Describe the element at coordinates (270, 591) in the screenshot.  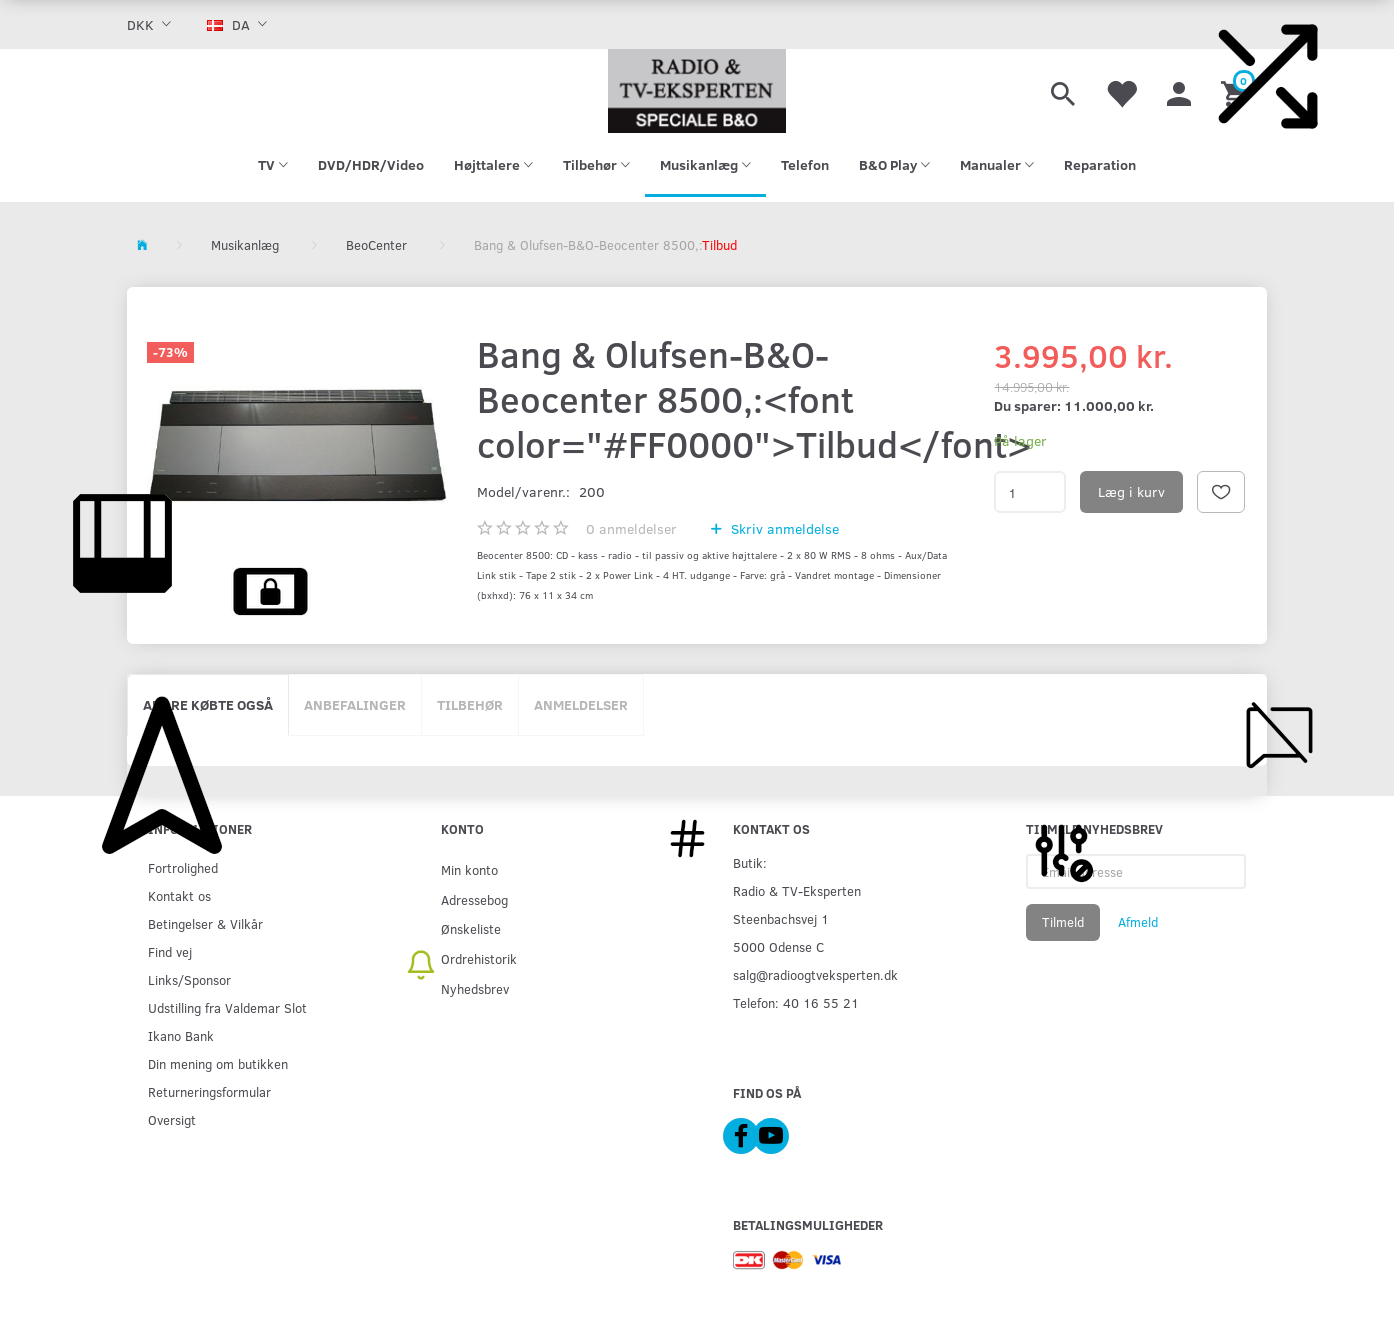
I see `lock screen in landscape orientation` at that location.